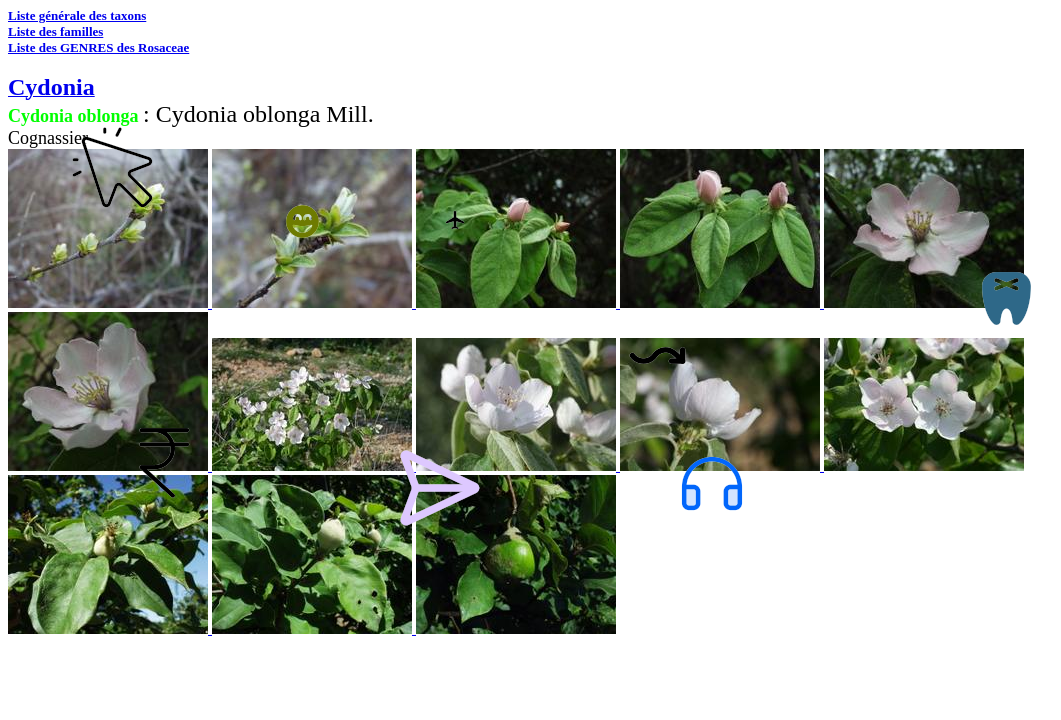 This screenshot has width=1061, height=720. What do you see at coordinates (657, 355) in the screenshot?
I see `indicates a flowing or wave-like transition downward` at bounding box center [657, 355].